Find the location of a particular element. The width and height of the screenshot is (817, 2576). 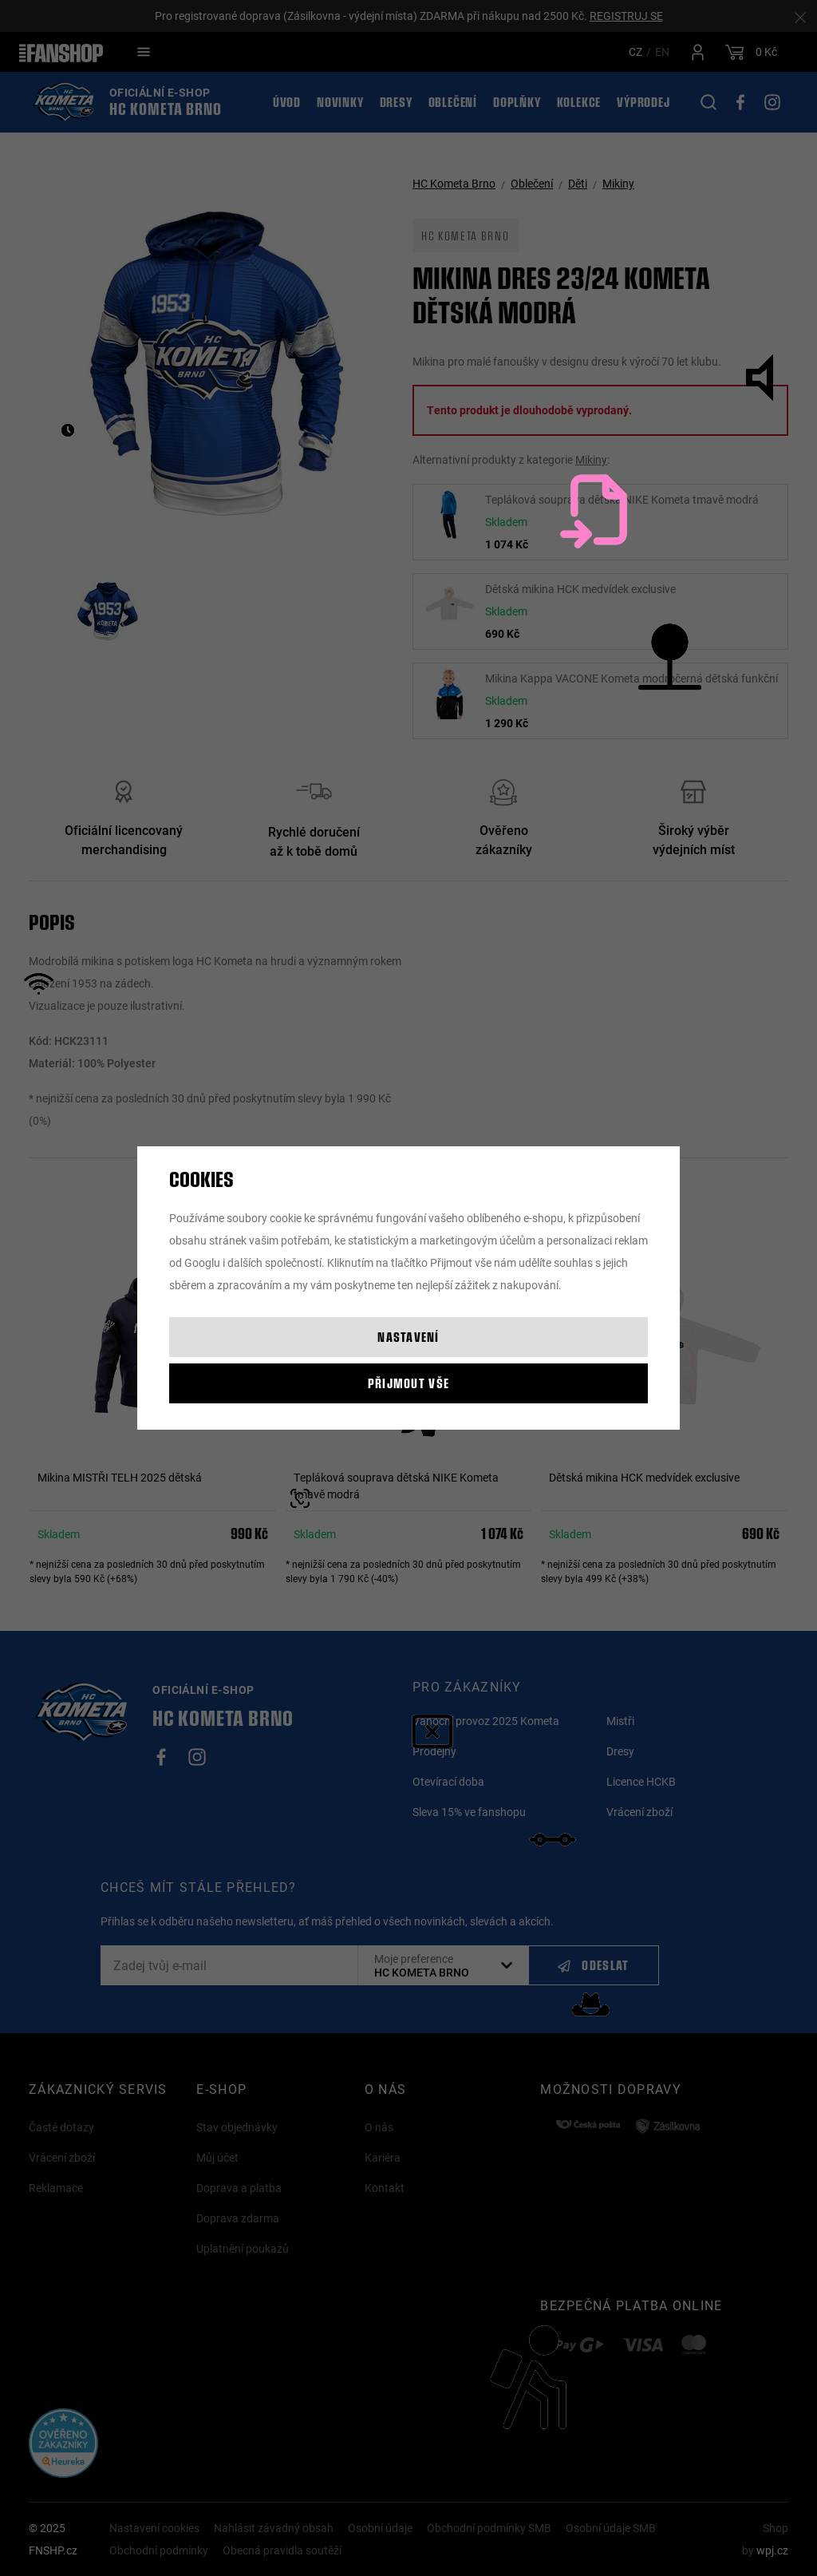

indicates active wifi connection is located at coordinates (38, 983).